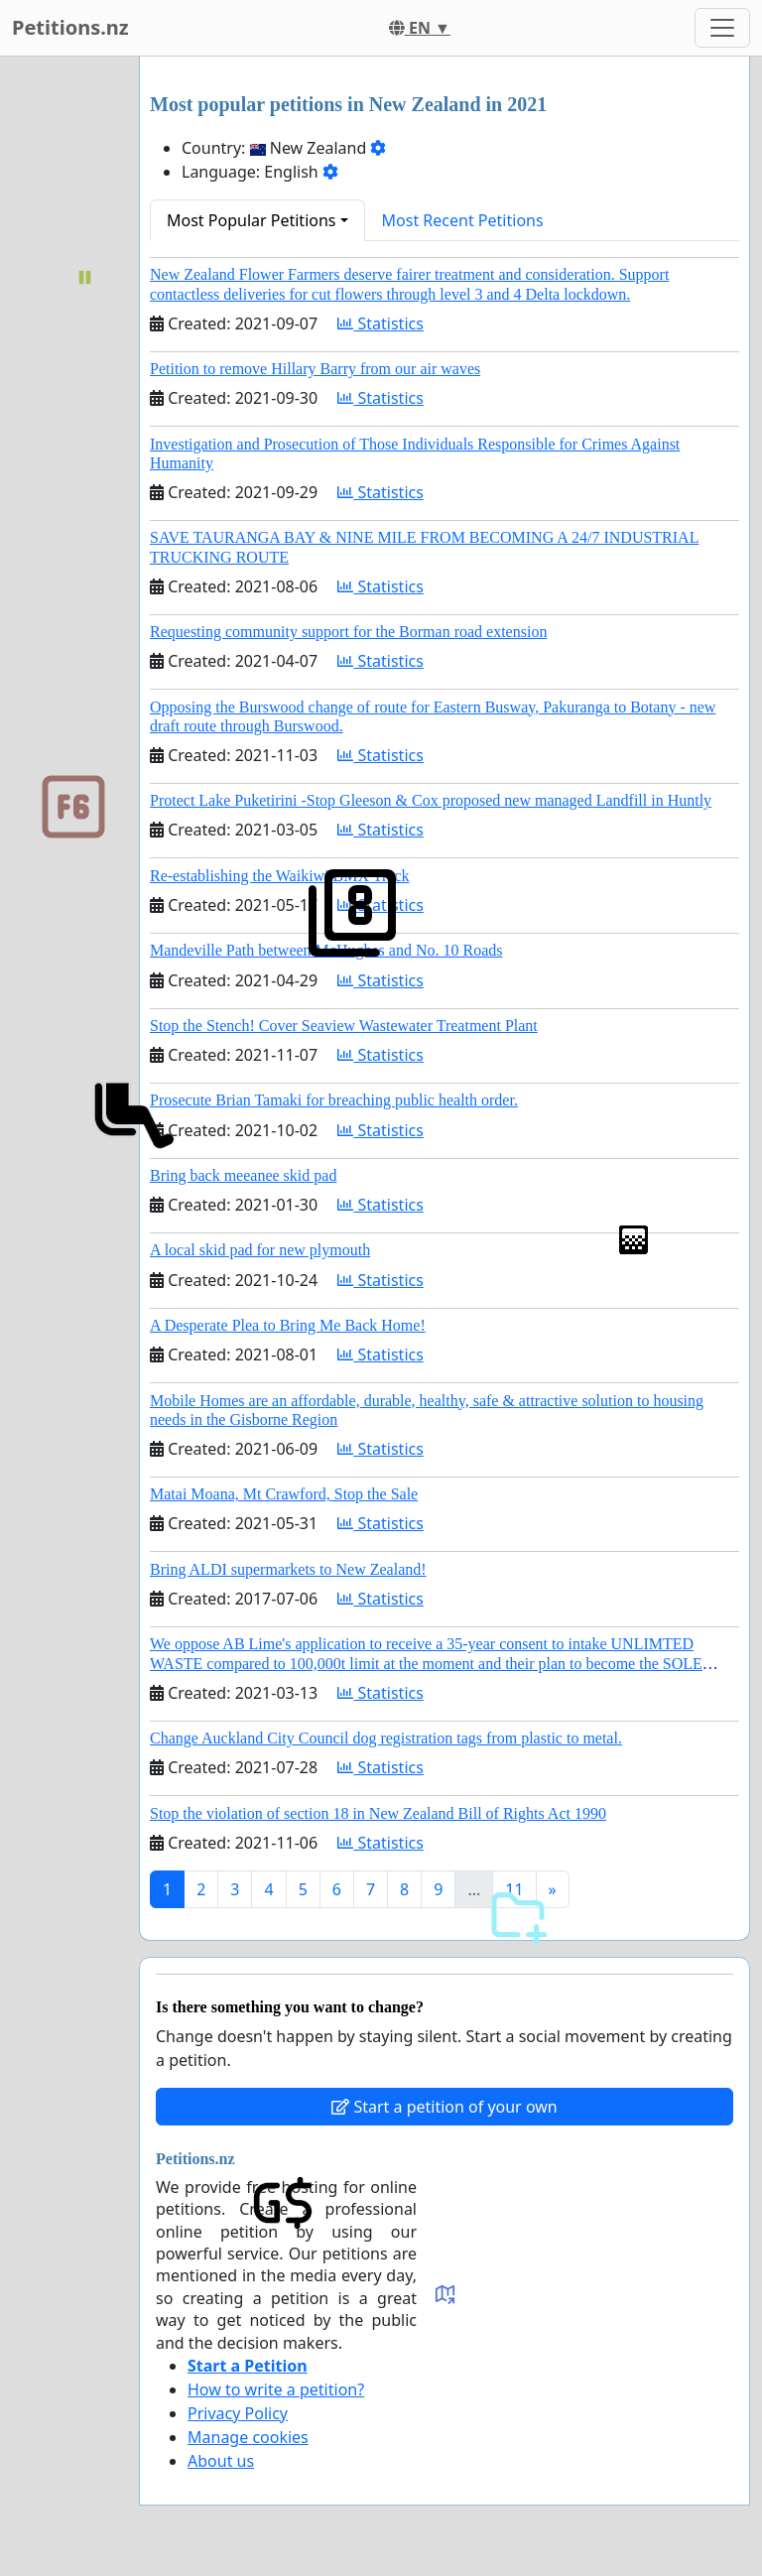 This screenshot has width=762, height=2576. I want to click on select extra legroom seating option, so click(132, 1116).